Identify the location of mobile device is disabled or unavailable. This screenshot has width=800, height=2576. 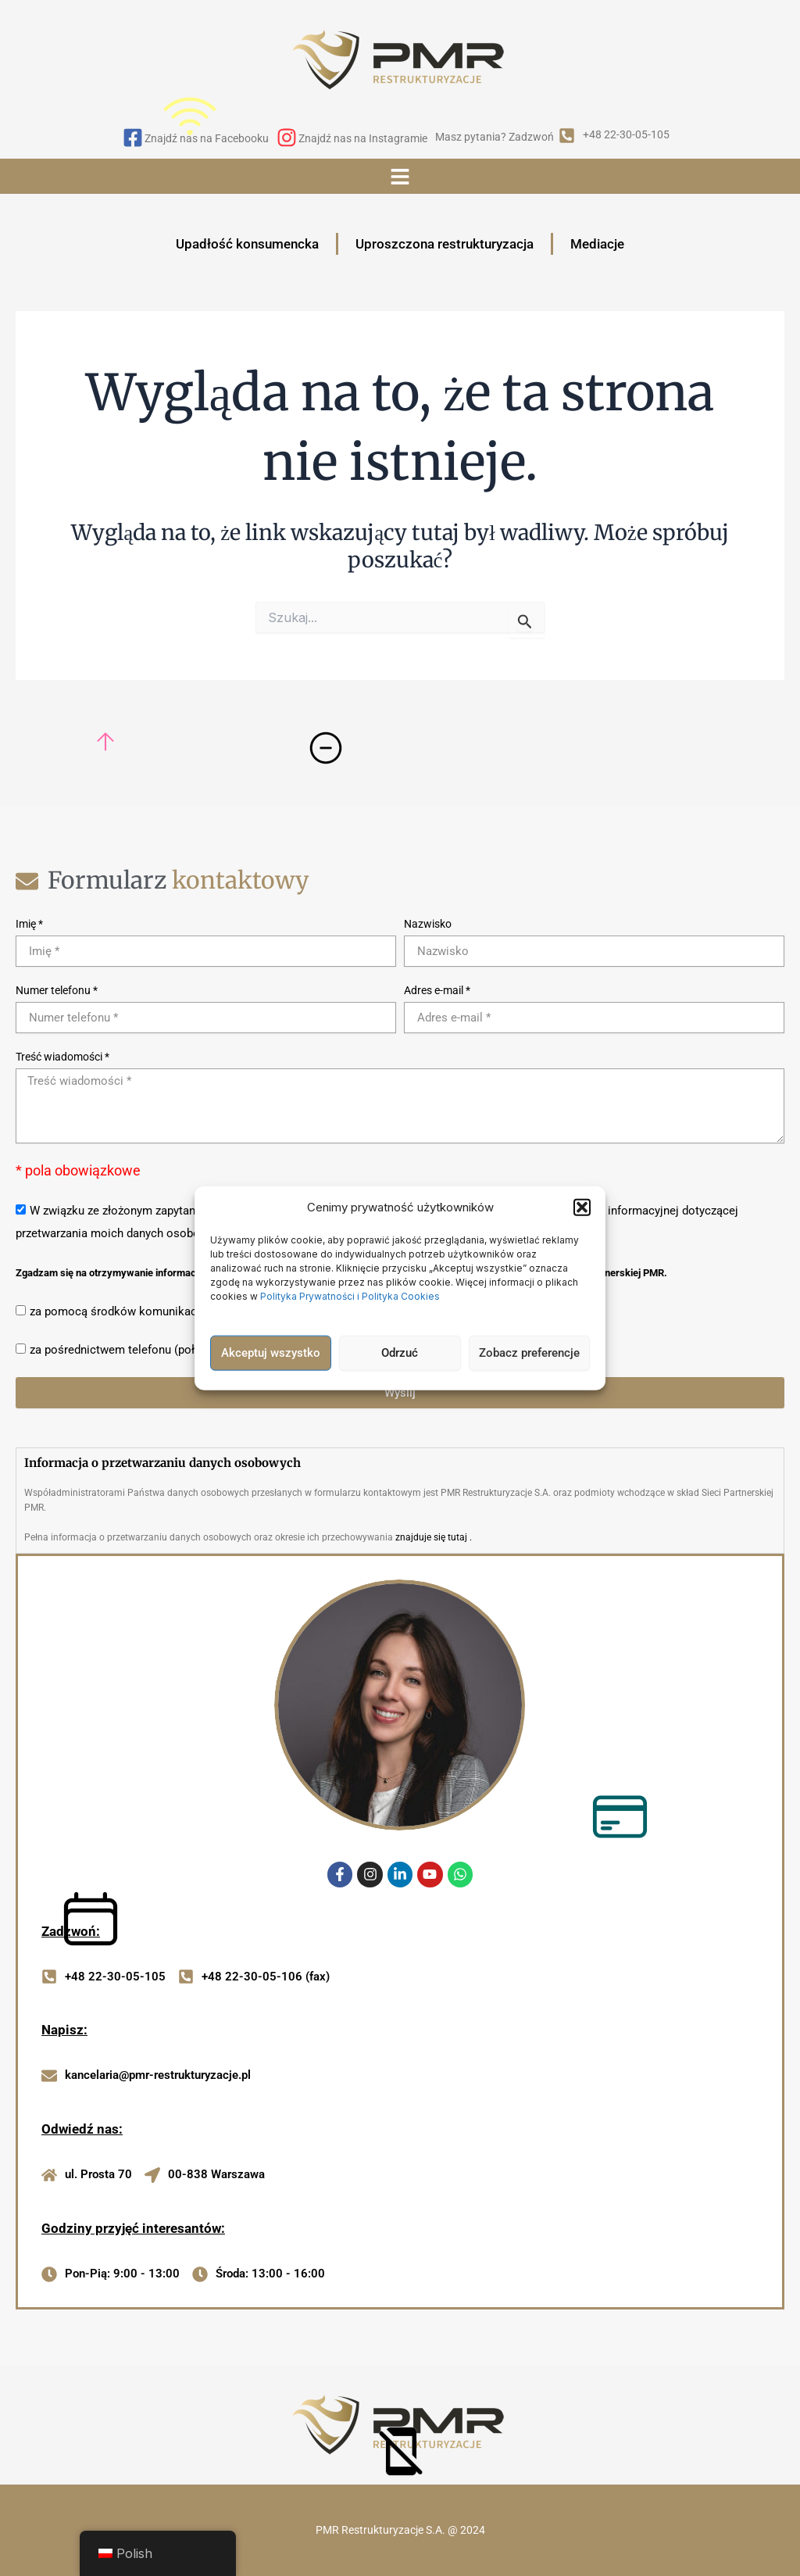
(401, 2451).